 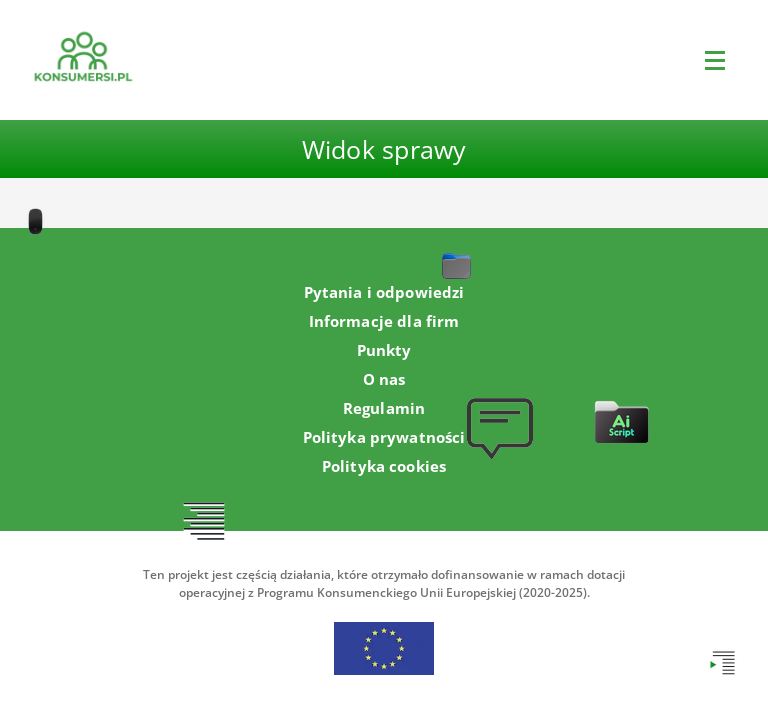 What do you see at coordinates (35, 222) in the screenshot?
I see `apple magic mouse bluetooth device` at bounding box center [35, 222].